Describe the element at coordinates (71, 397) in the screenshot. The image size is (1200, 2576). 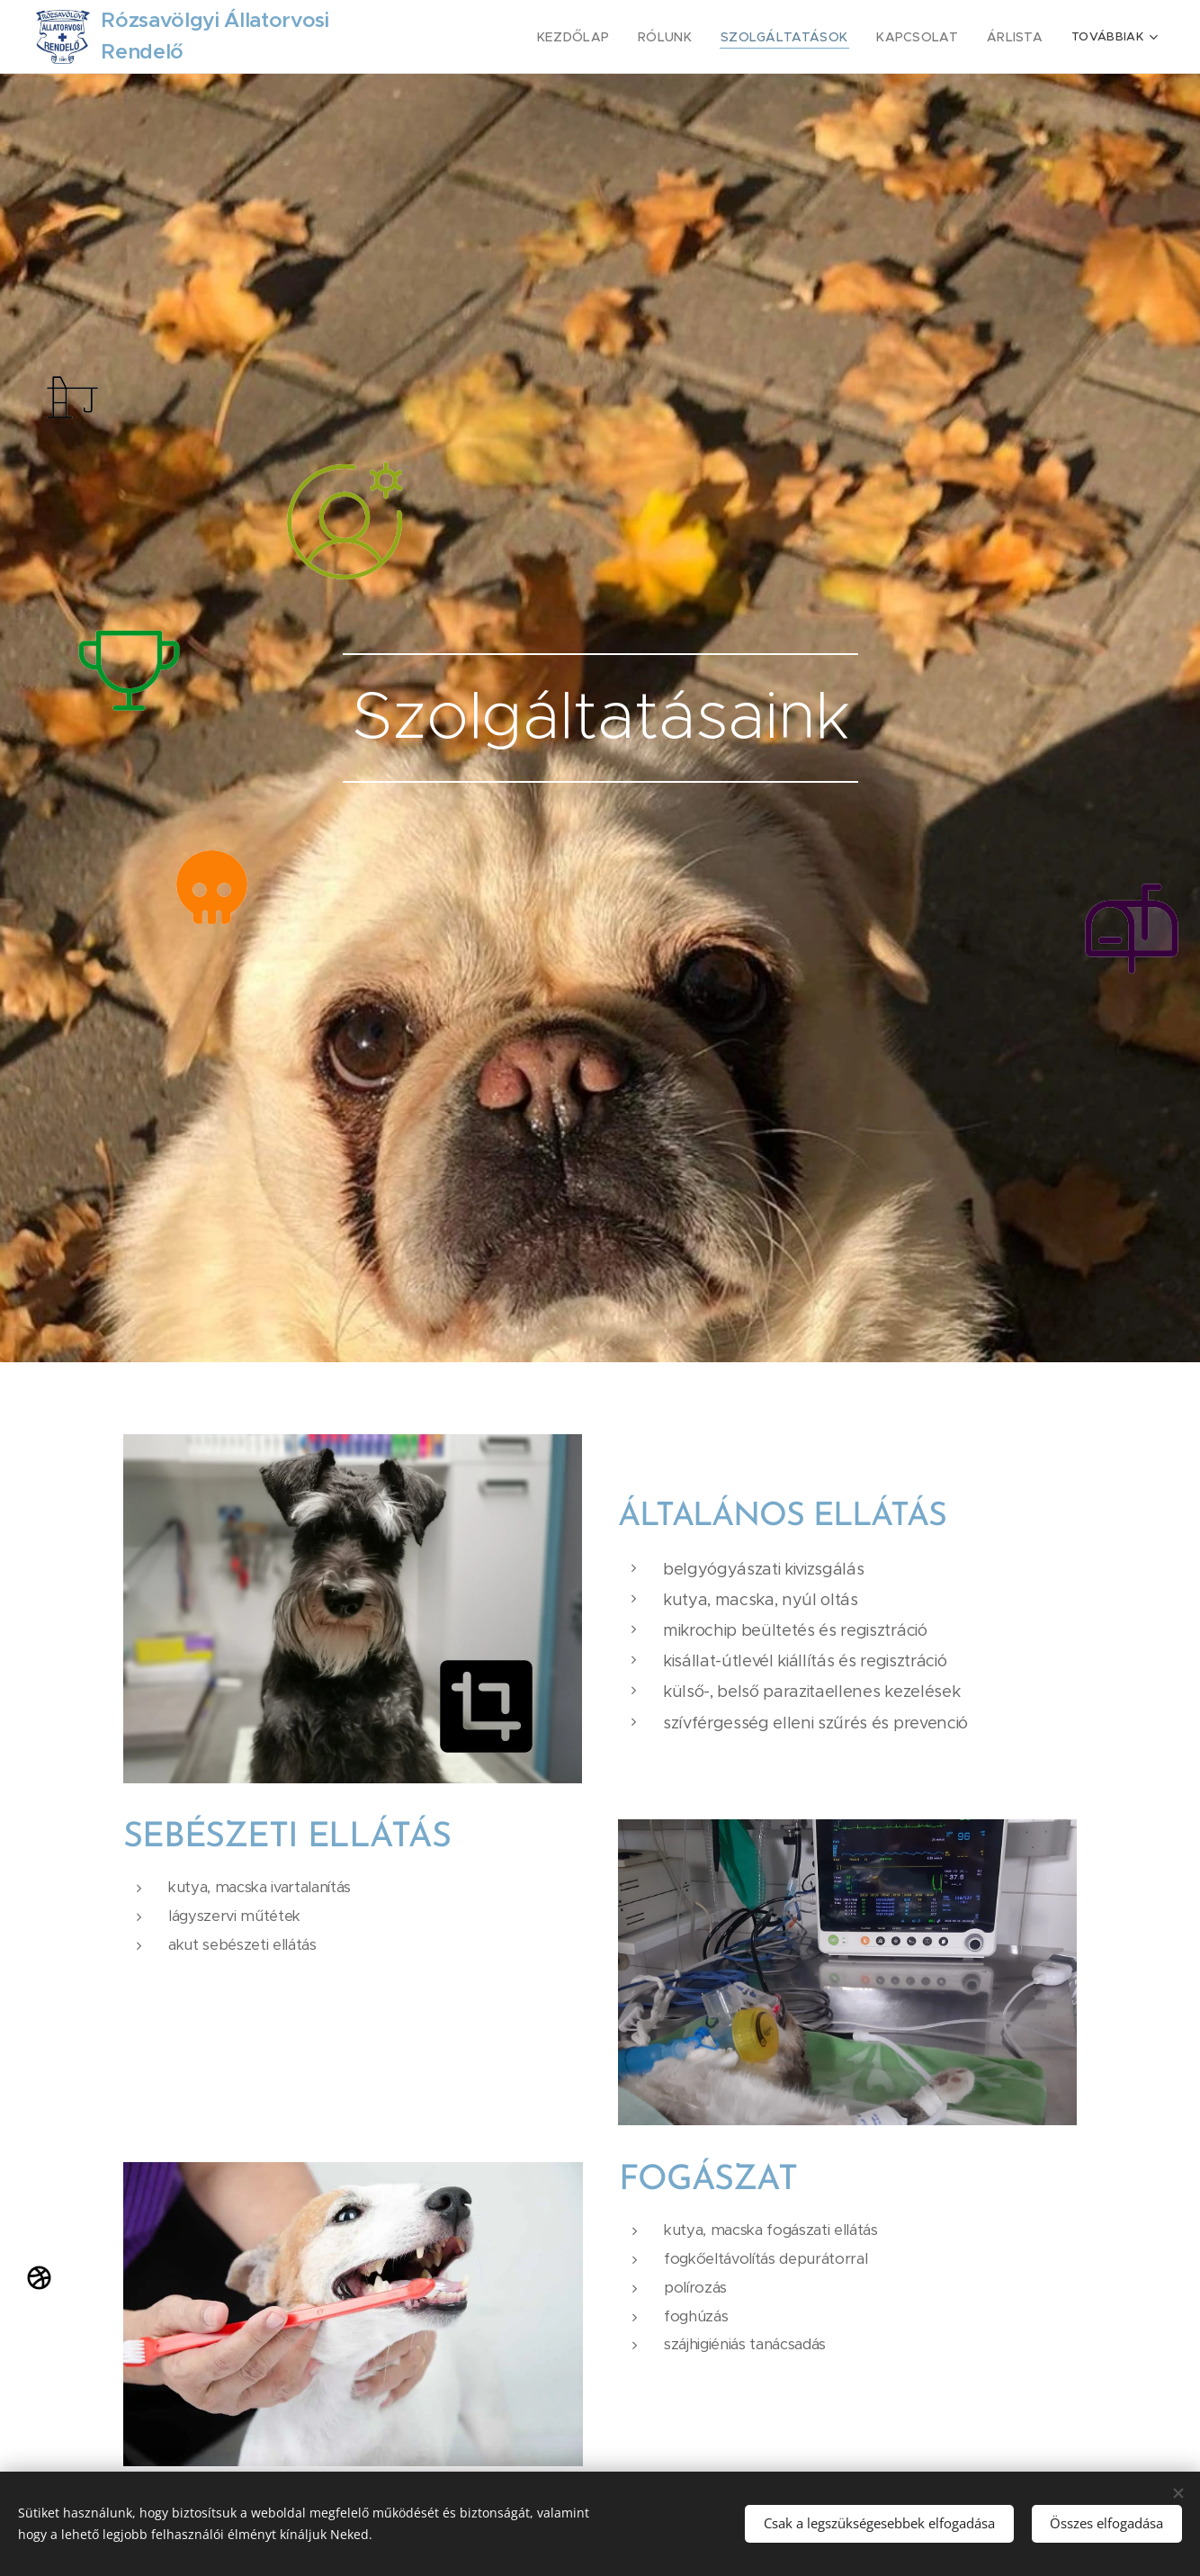
I see `indicates construction or building in progress` at that location.